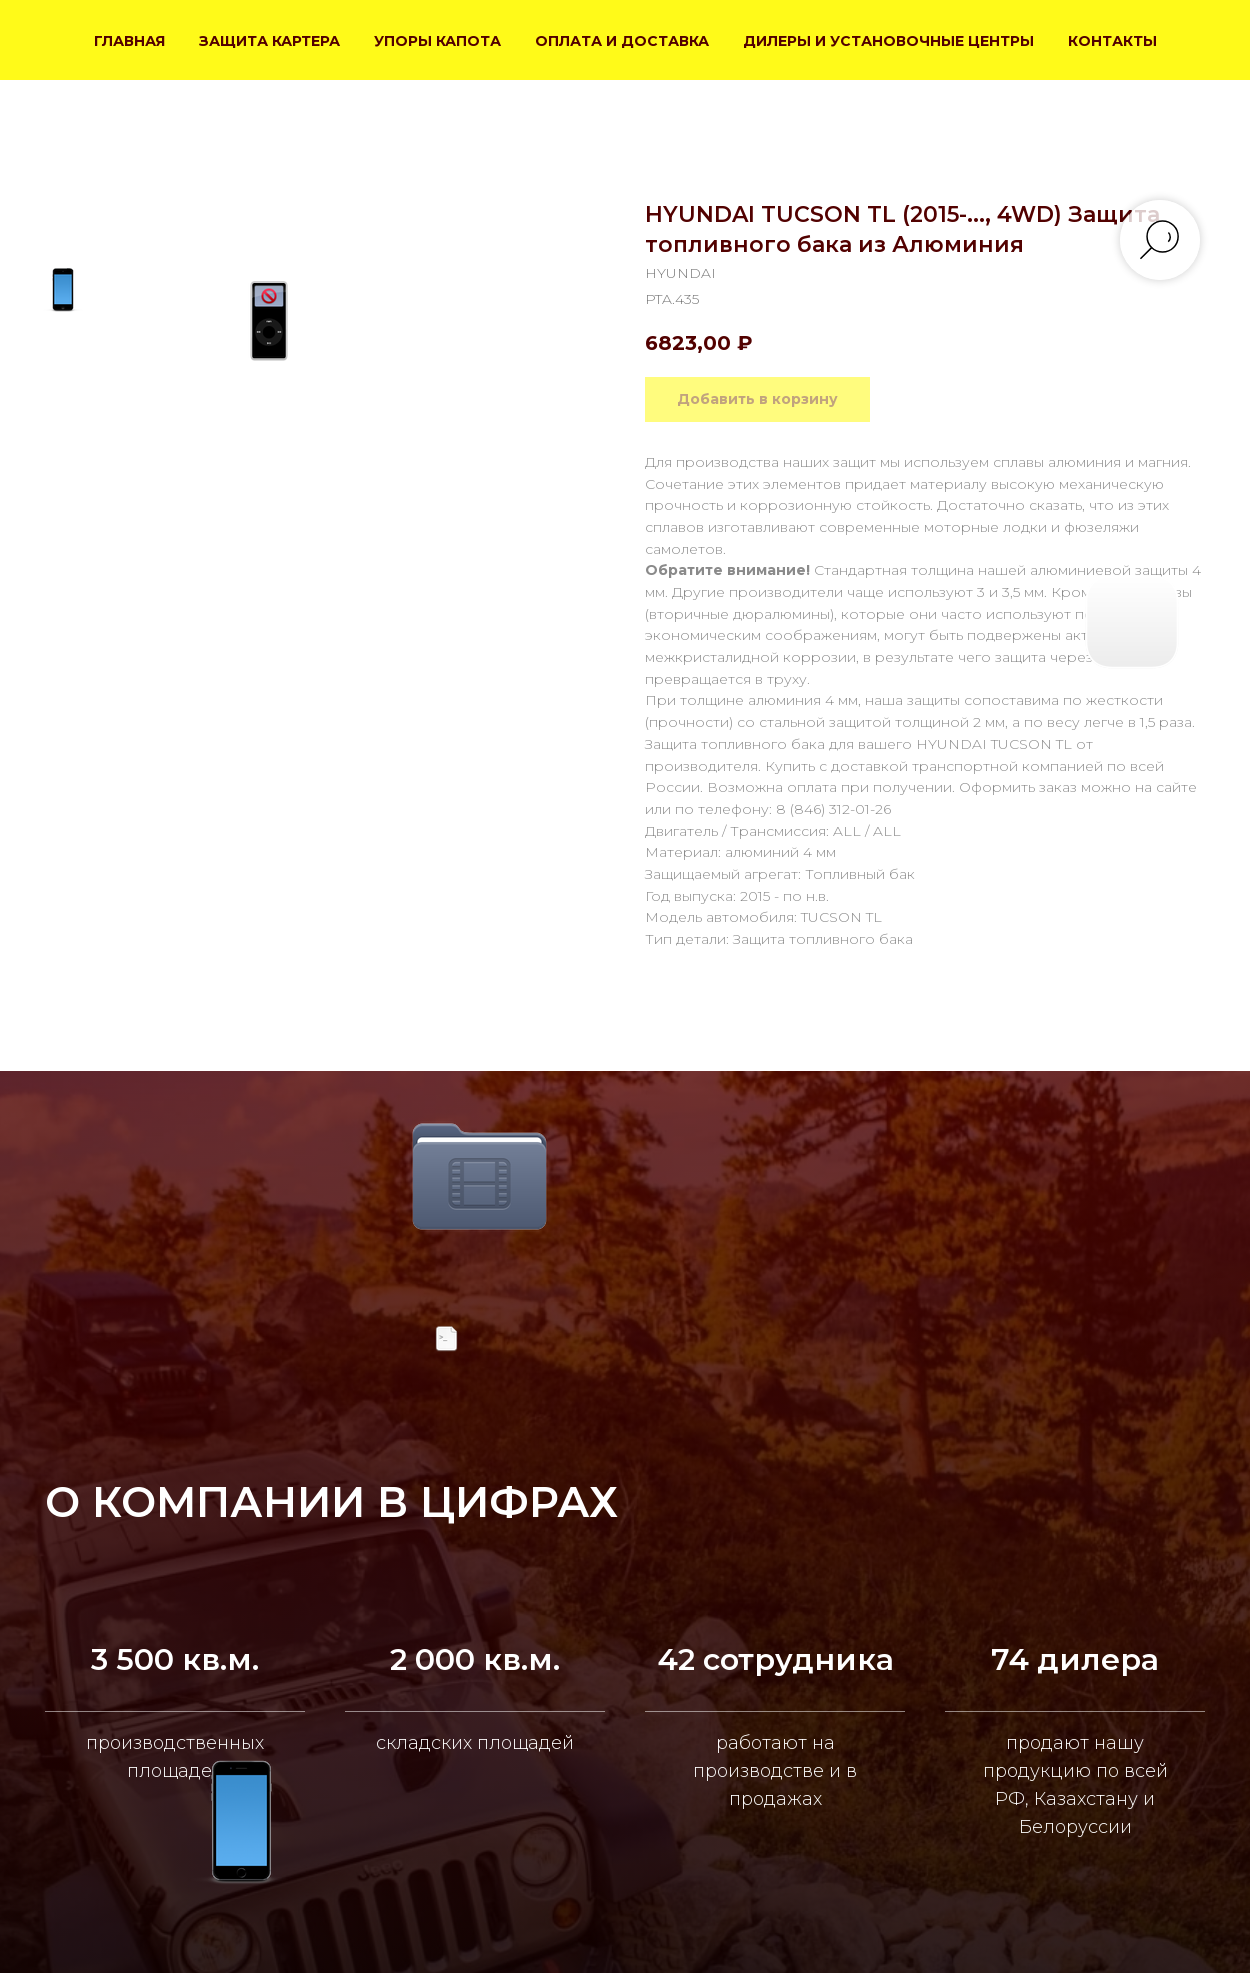  Describe the element at coordinates (269, 321) in the screenshot. I see `indicates an unavailable or disconnected iPod device` at that location.